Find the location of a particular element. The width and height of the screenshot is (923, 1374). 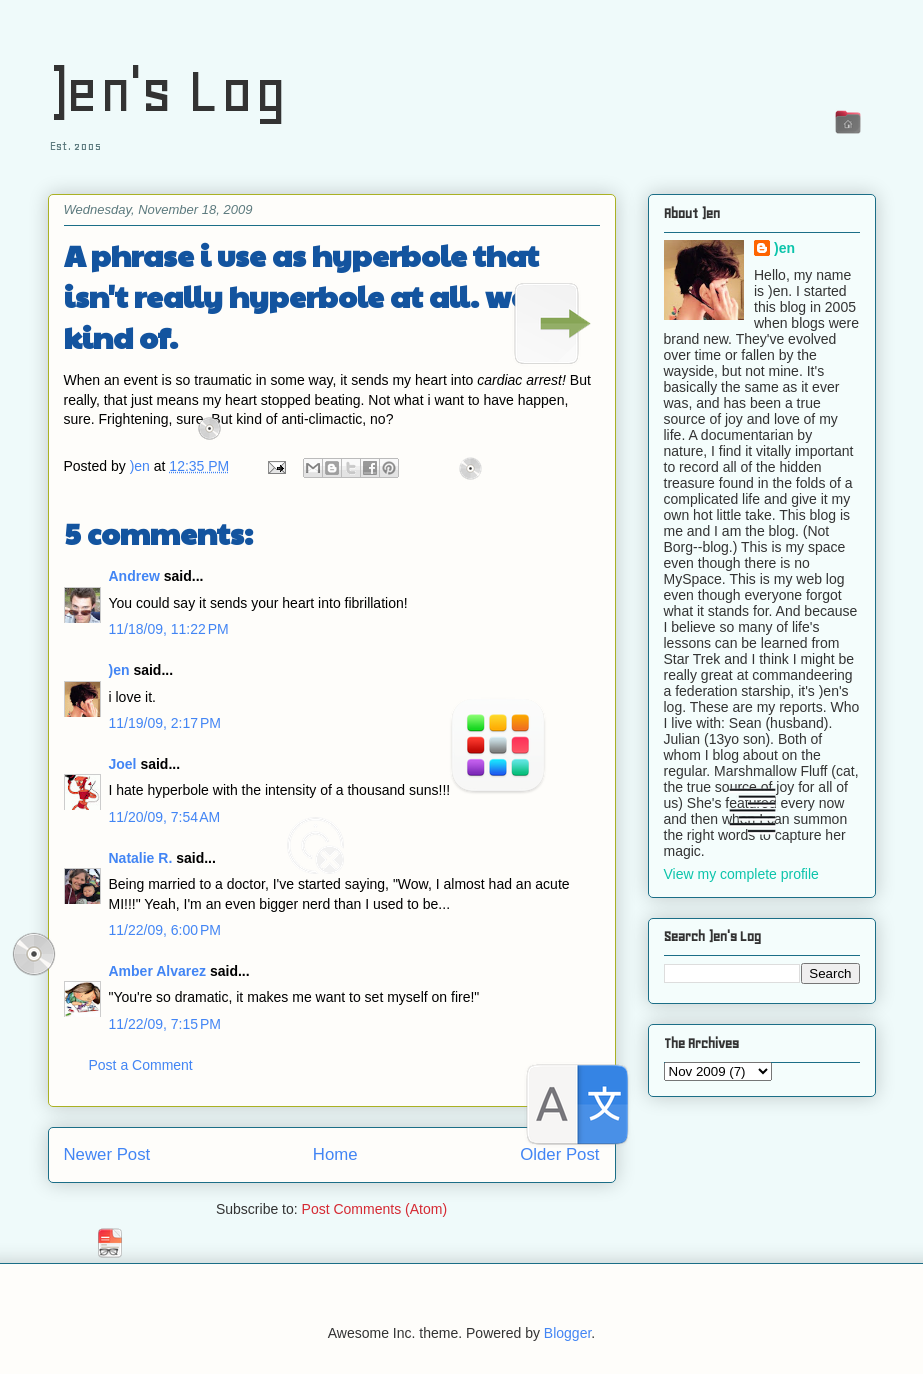

indicates a recordable CD-R disc is located at coordinates (470, 468).